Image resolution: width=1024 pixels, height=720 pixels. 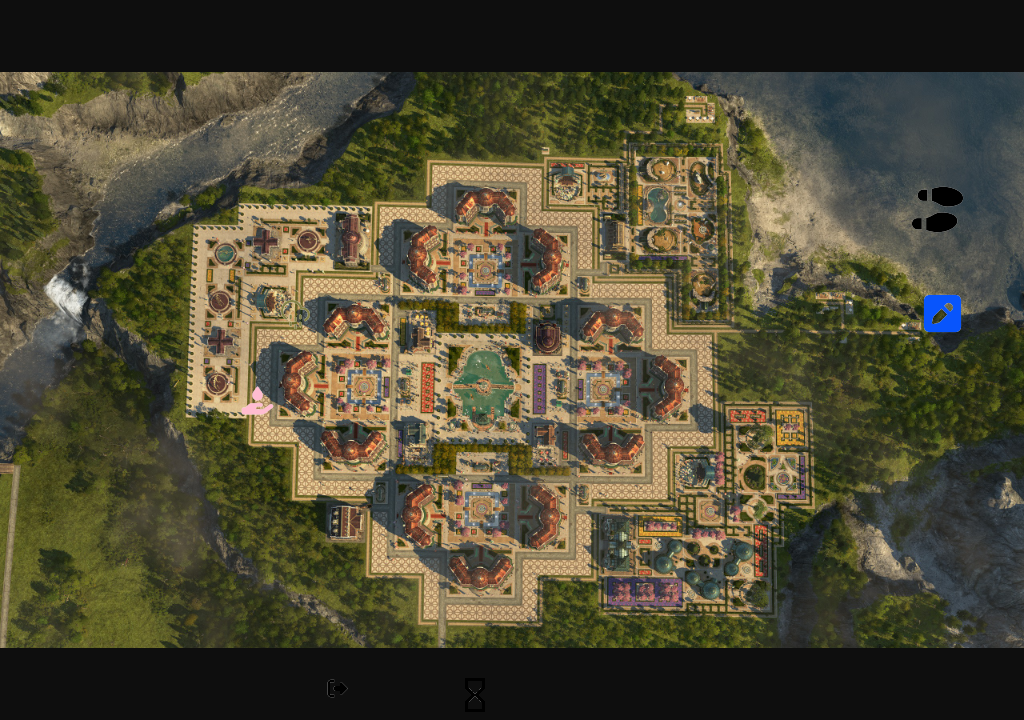 What do you see at coordinates (475, 695) in the screenshot?
I see `indicates a process is loading or in progress` at bounding box center [475, 695].